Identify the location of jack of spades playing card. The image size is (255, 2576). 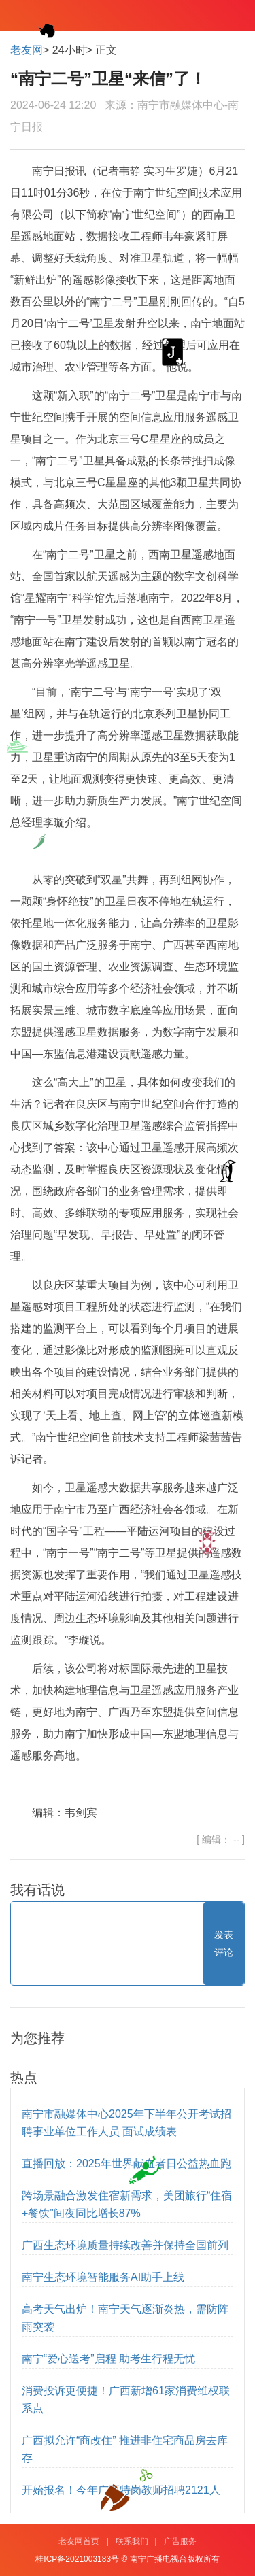
(172, 352).